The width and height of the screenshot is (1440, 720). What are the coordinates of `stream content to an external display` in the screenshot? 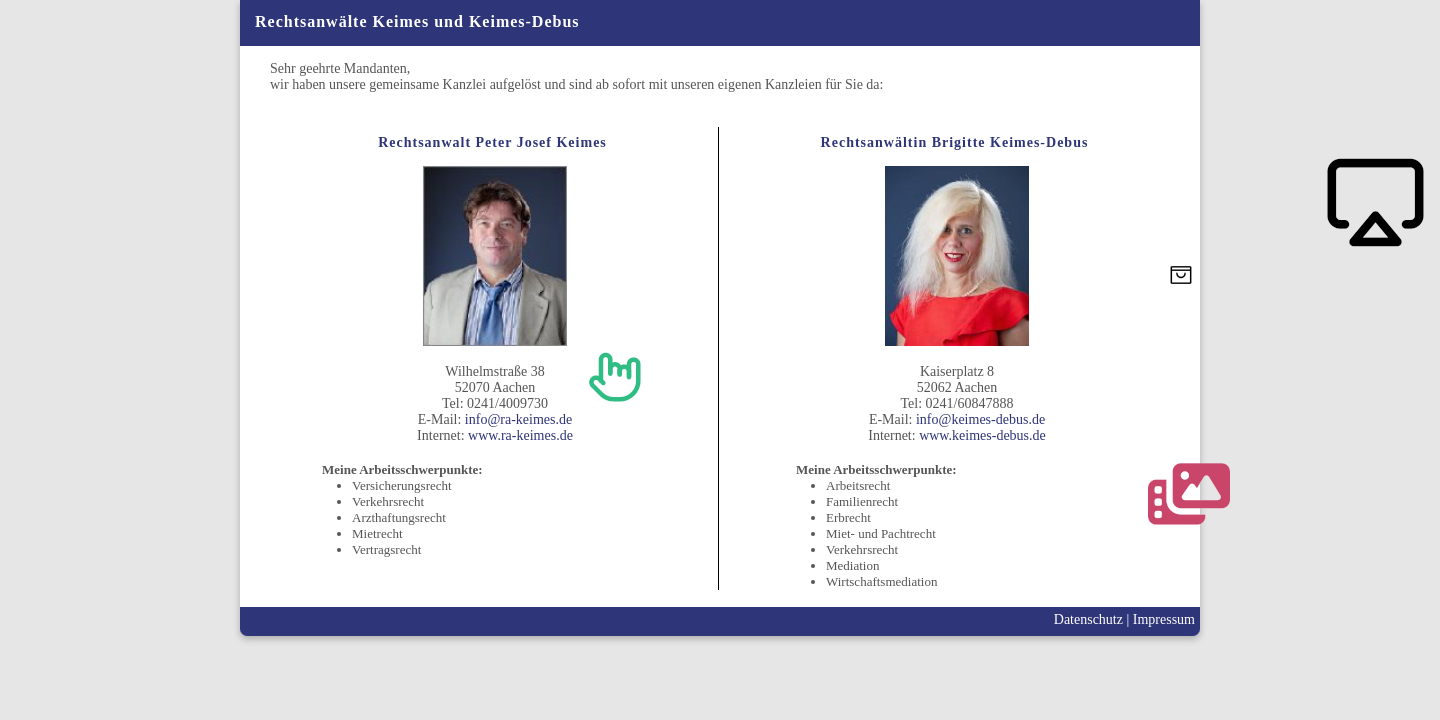 It's located at (1375, 202).